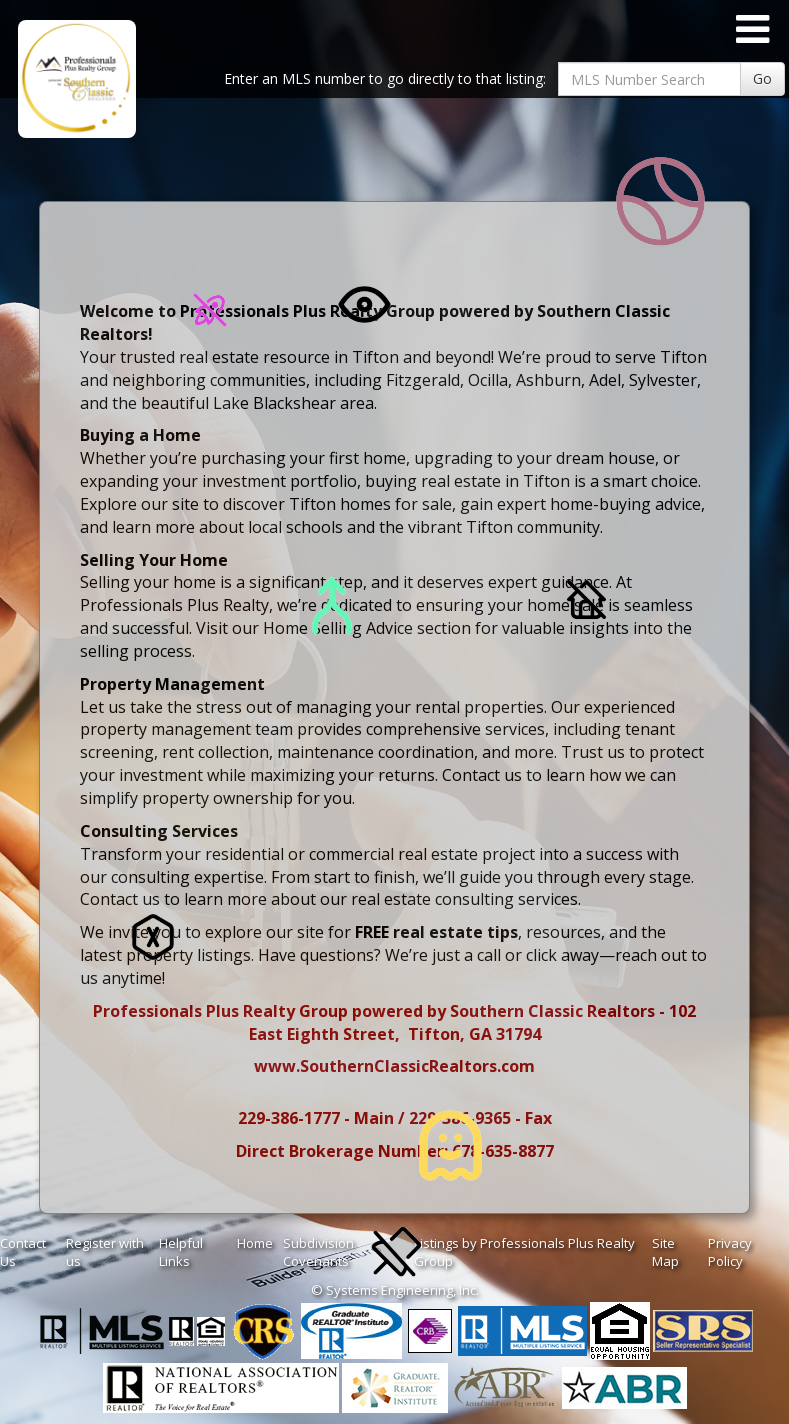 This screenshot has width=789, height=1424. What do you see at coordinates (332, 606) in the screenshot?
I see `merge branches or paths together` at bounding box center [332, 606].